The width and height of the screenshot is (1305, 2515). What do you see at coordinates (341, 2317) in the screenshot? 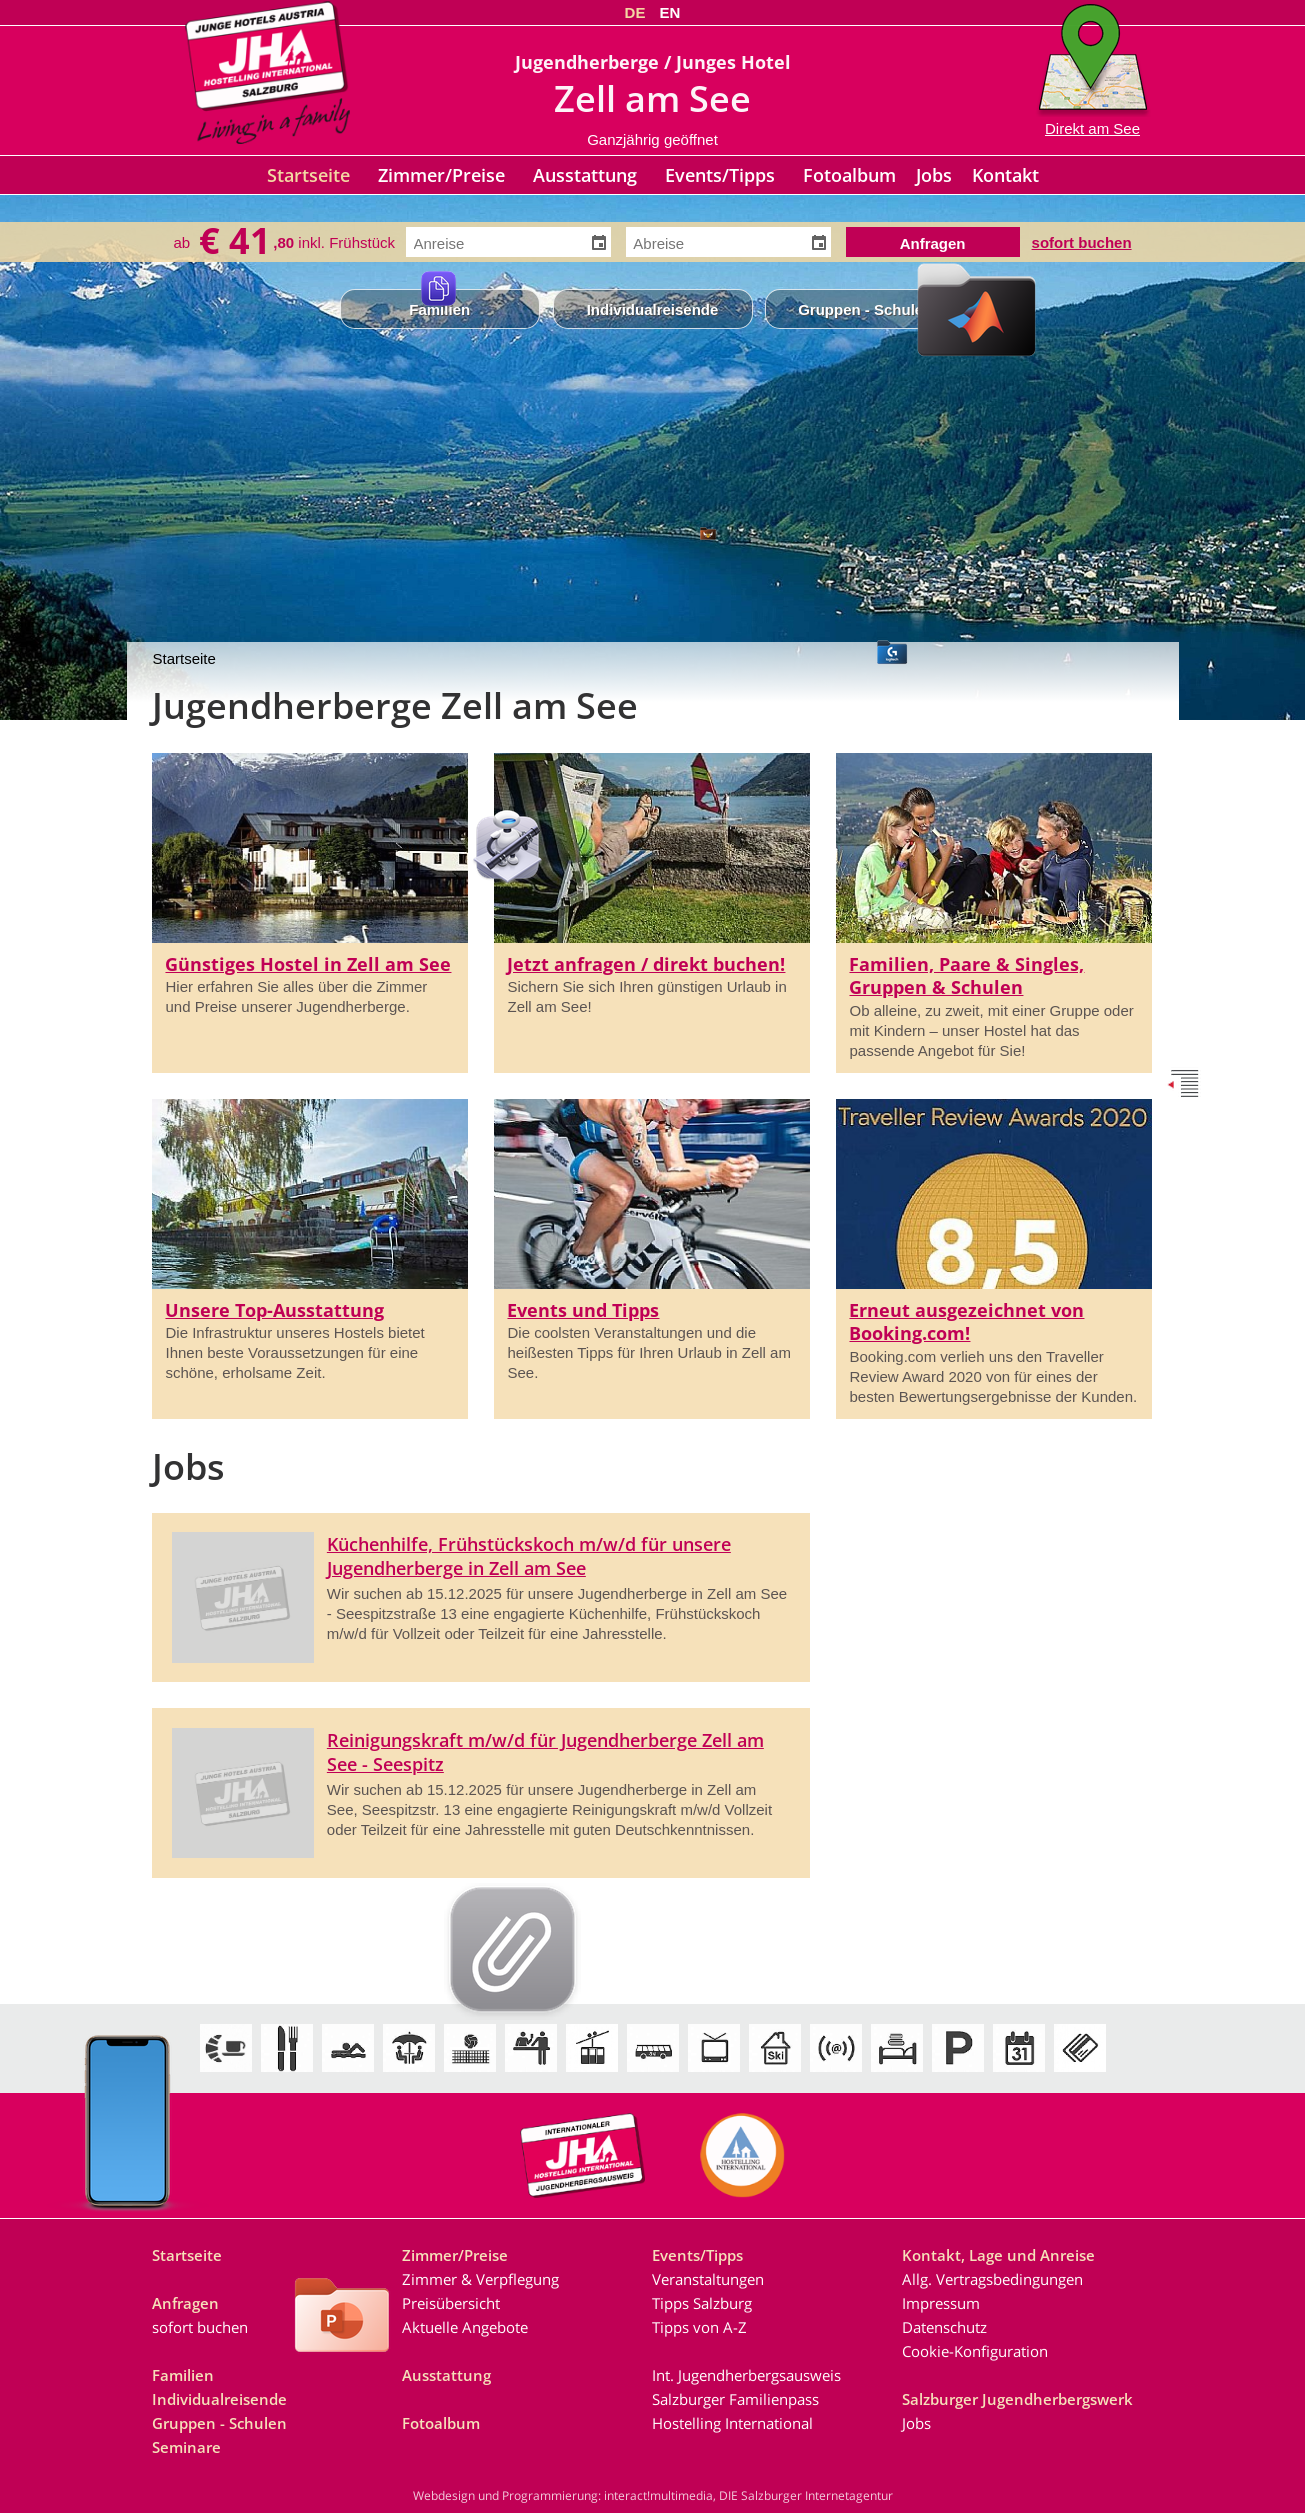
I see `open folder containing PowerPoint files` at bounding box center [341, 2317].